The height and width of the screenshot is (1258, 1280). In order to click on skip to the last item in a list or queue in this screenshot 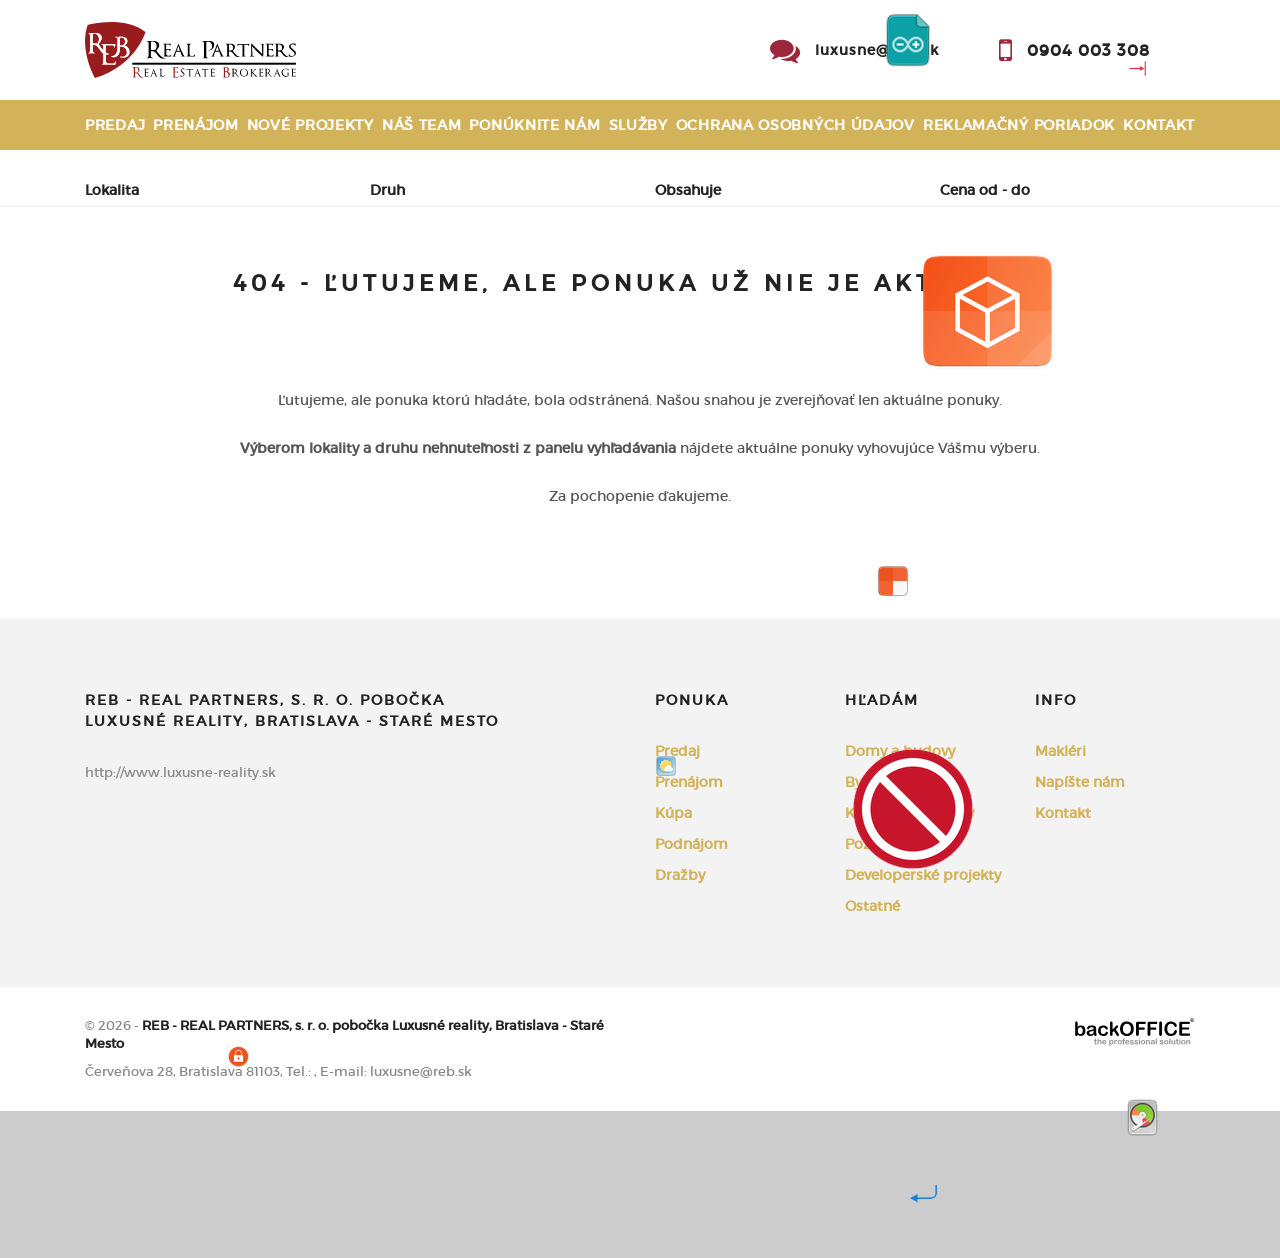, I will do `click(1137, 68)`.